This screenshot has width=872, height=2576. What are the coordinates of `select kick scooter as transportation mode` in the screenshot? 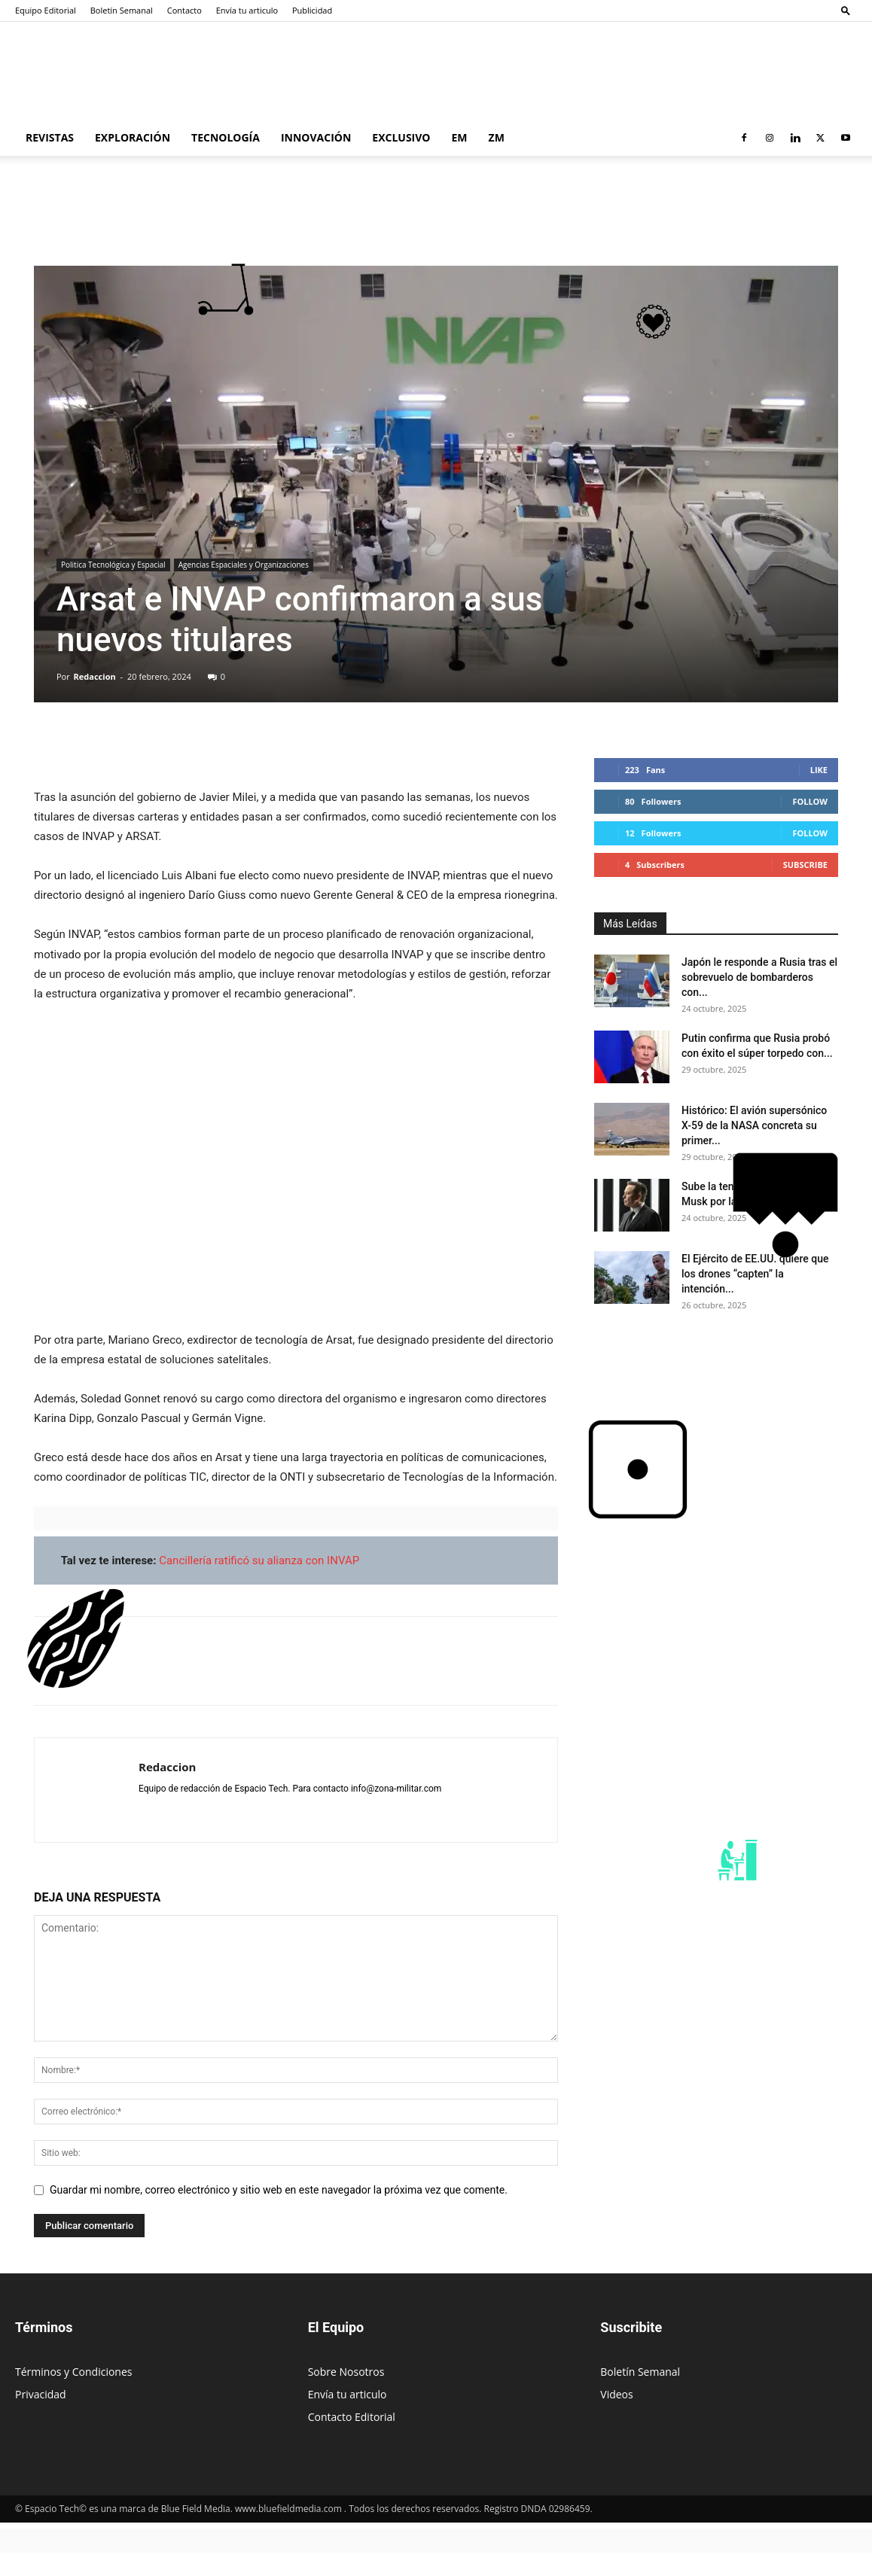 It's located at (225, 289).